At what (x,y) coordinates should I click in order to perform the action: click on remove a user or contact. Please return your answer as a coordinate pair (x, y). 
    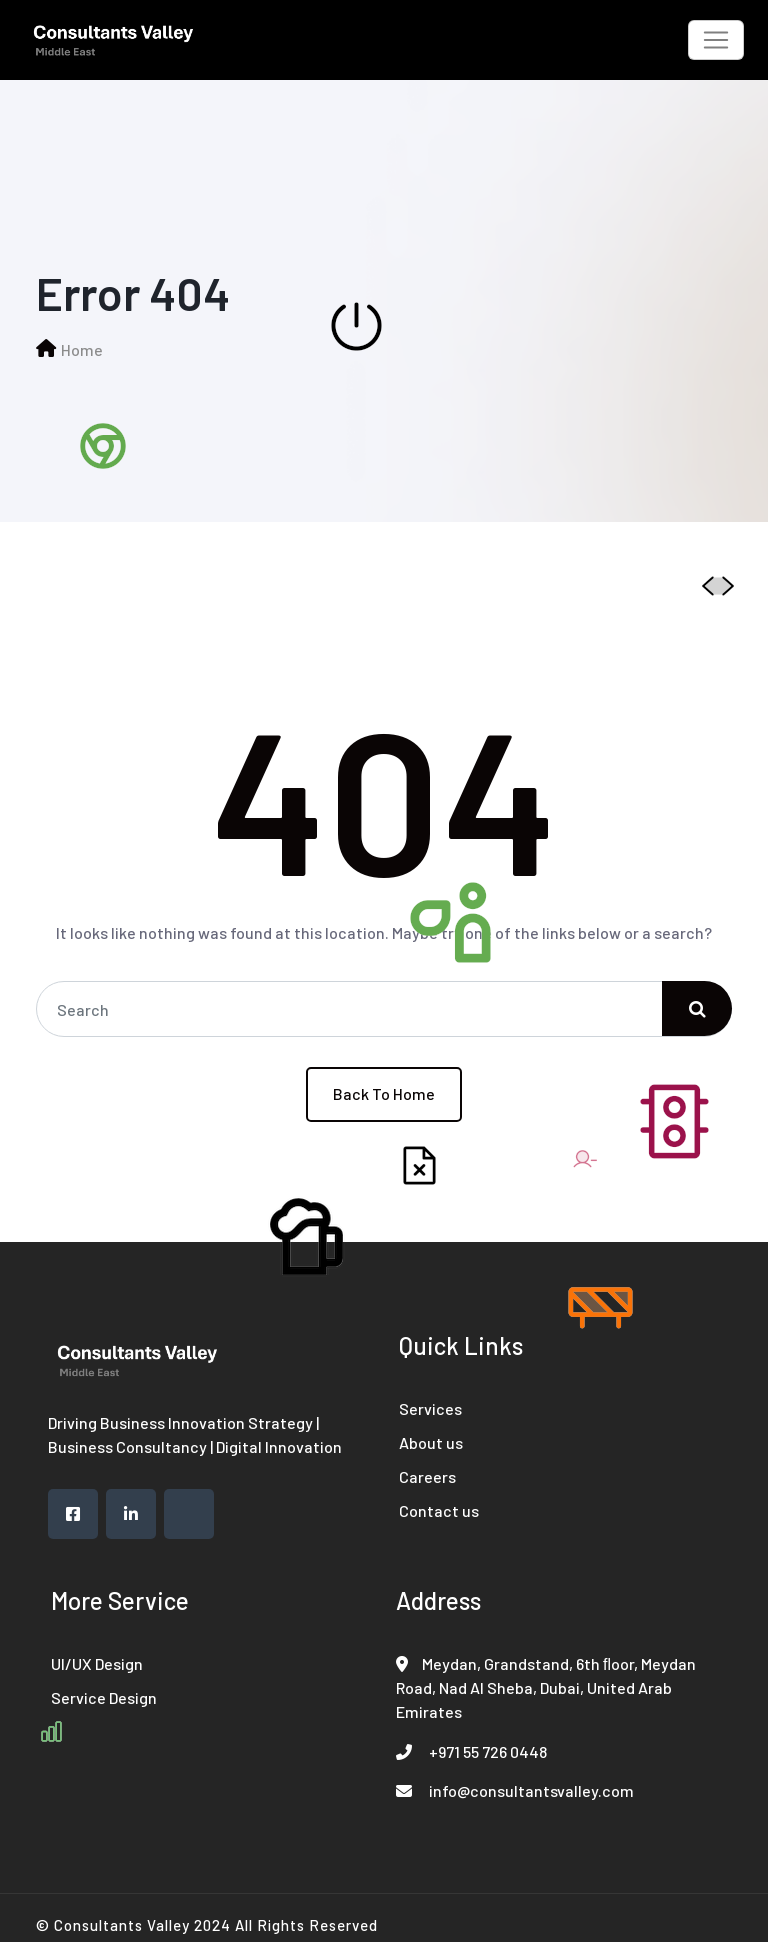
    Looking at the image, I should click on (584, 1159).